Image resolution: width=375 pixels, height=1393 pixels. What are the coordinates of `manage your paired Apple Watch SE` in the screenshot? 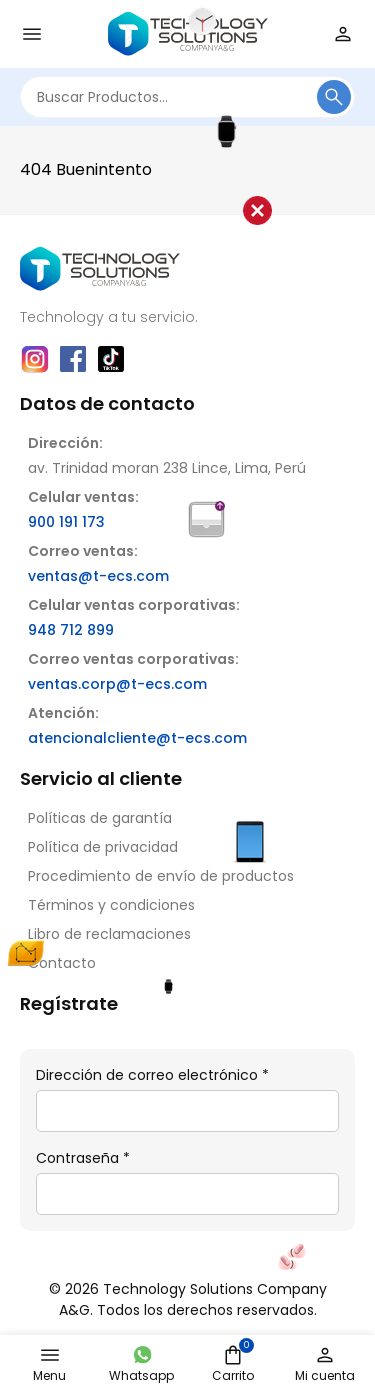 It's located at (226, 131).